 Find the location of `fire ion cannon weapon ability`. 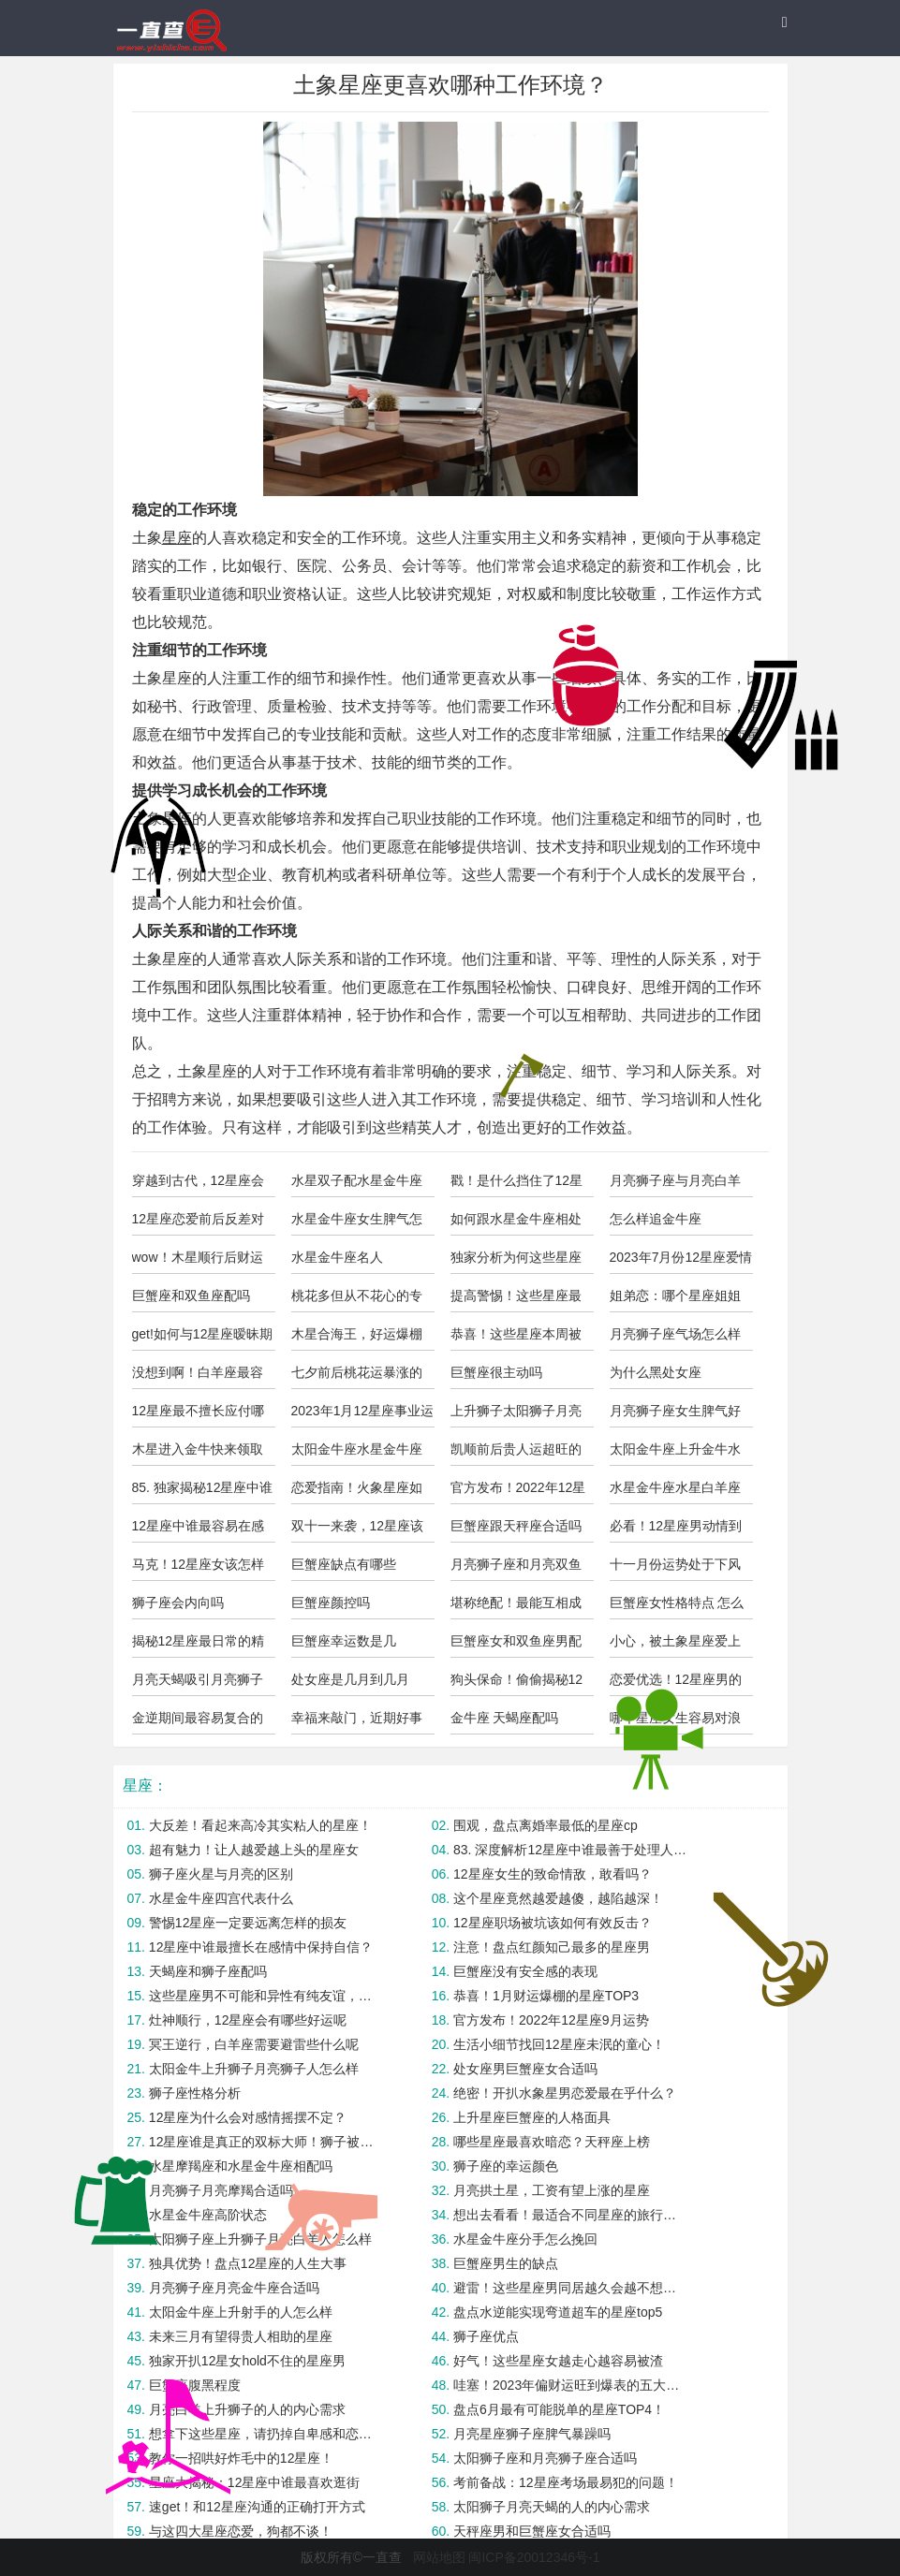

fire ion cannon weapon ability is located at coordinates (771, 1950).